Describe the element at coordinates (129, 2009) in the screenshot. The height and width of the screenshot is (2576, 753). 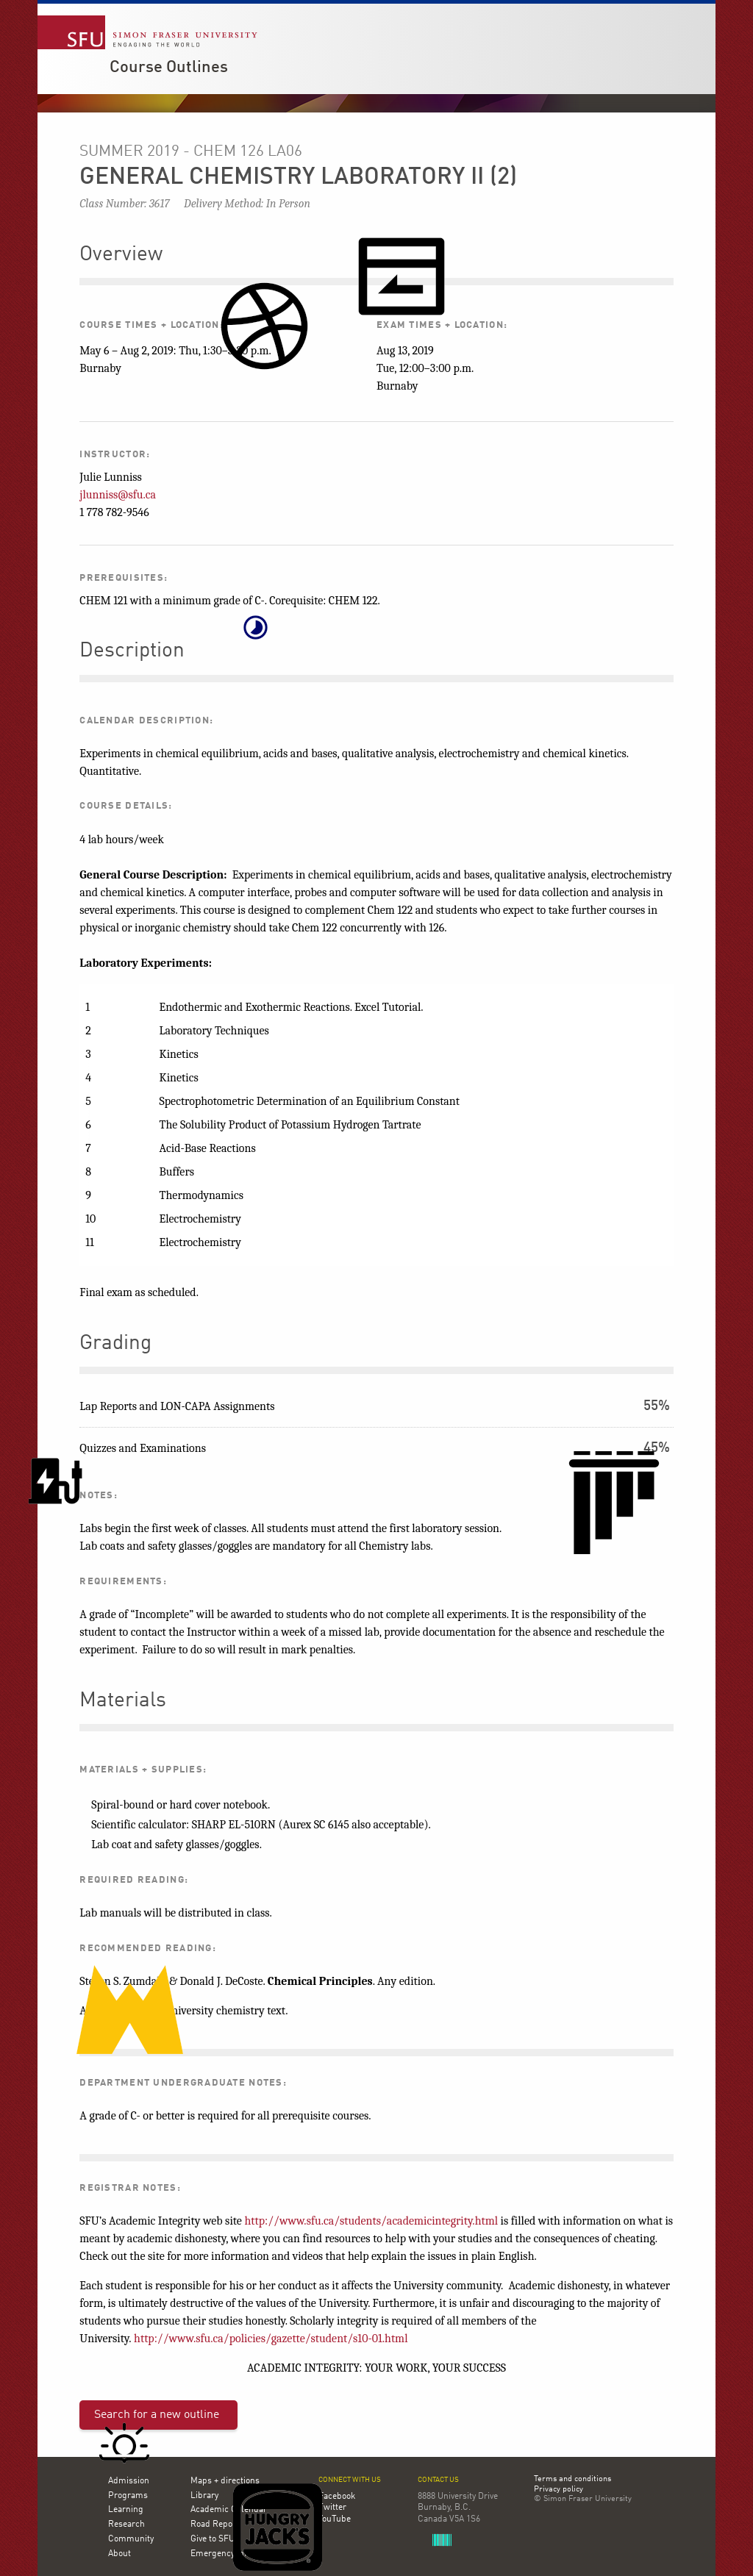
I see `wgpu graphics library logo` at that location.